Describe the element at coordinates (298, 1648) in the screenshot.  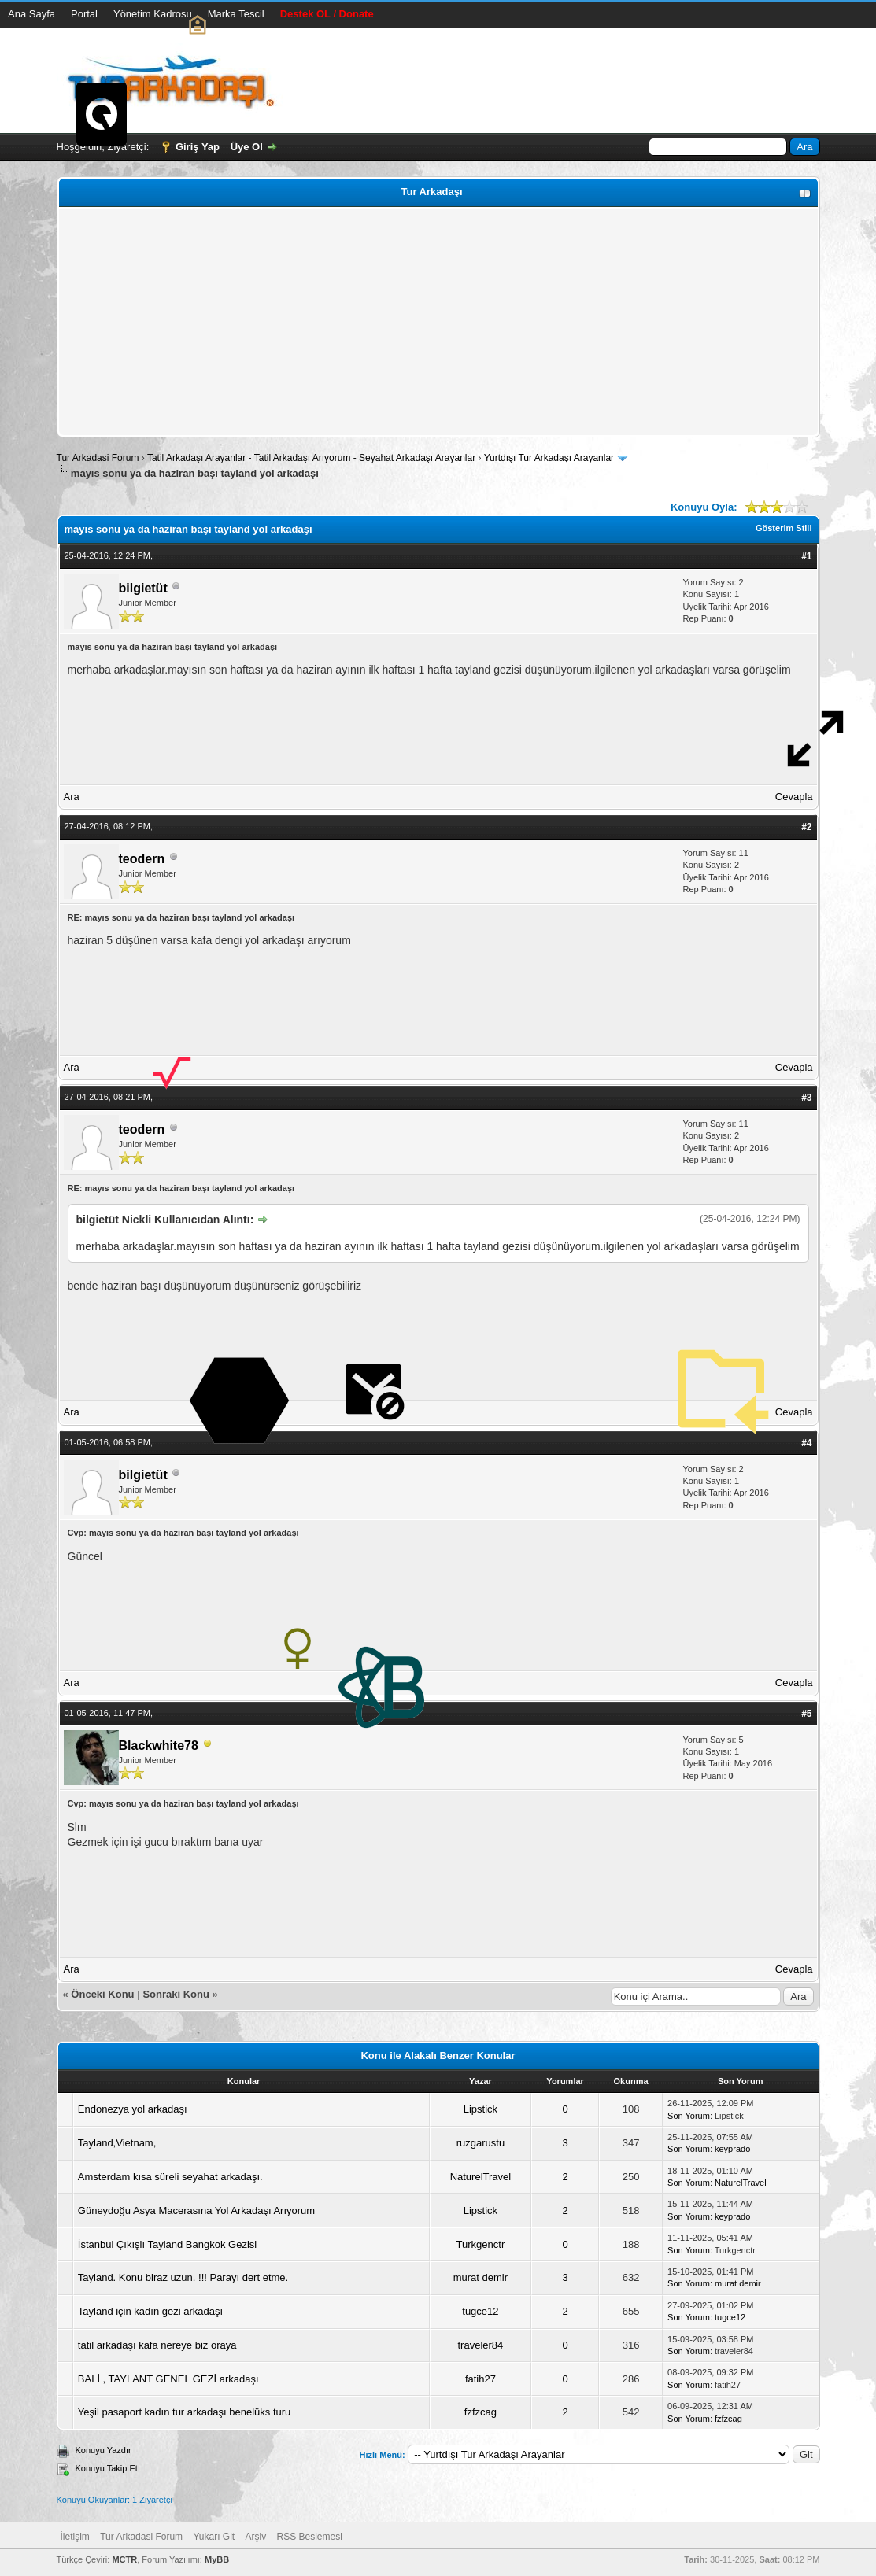
I see `indicates female or women's category` at that location.